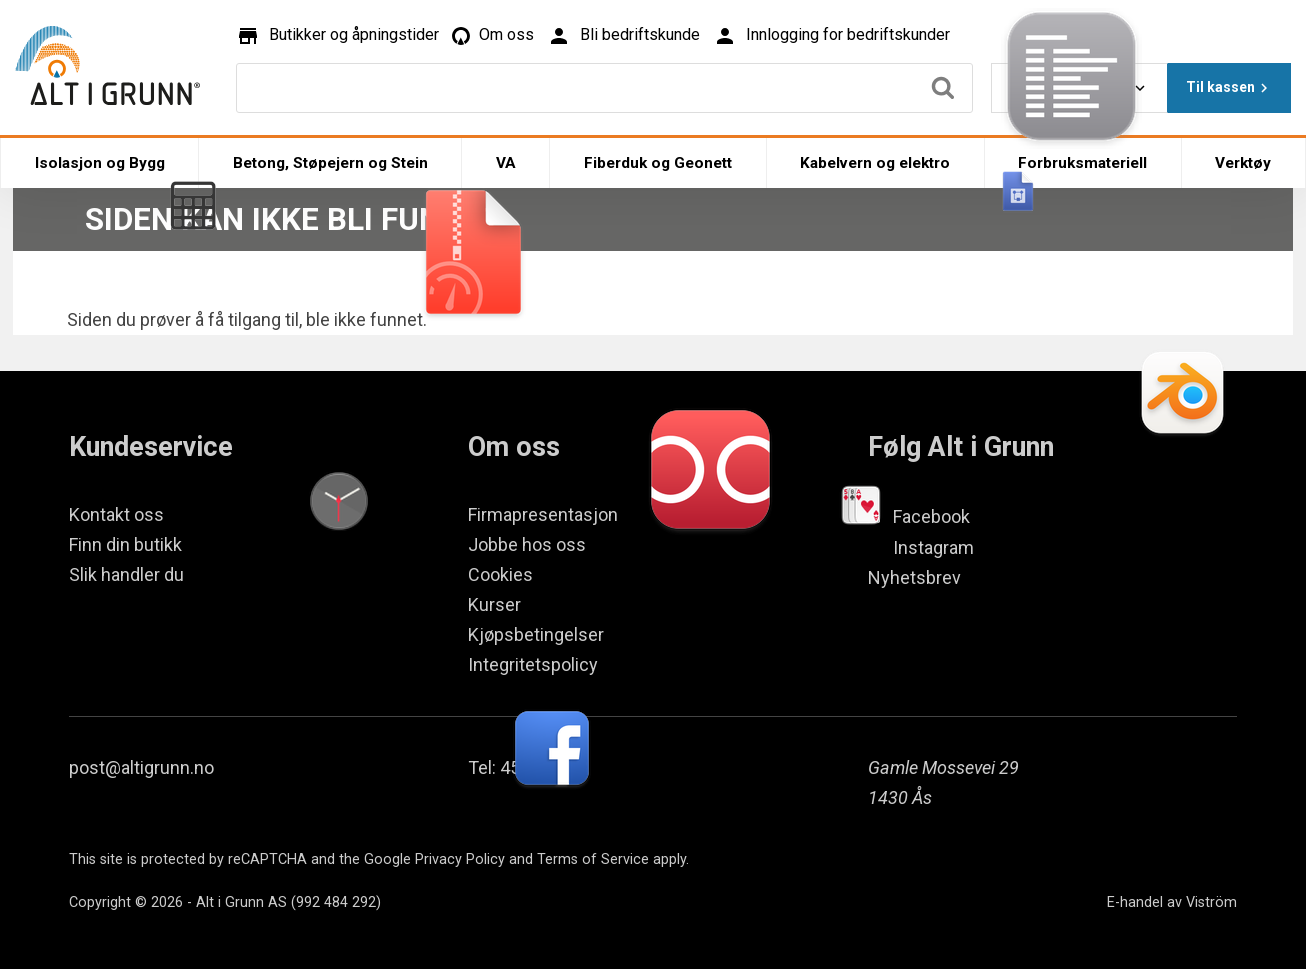 The image size is (1306, 969). What do you see at coordinates (1182, 392) in the screenshot?
I see `open Blender 3D modeling application` at bounding box center [1182, 392].